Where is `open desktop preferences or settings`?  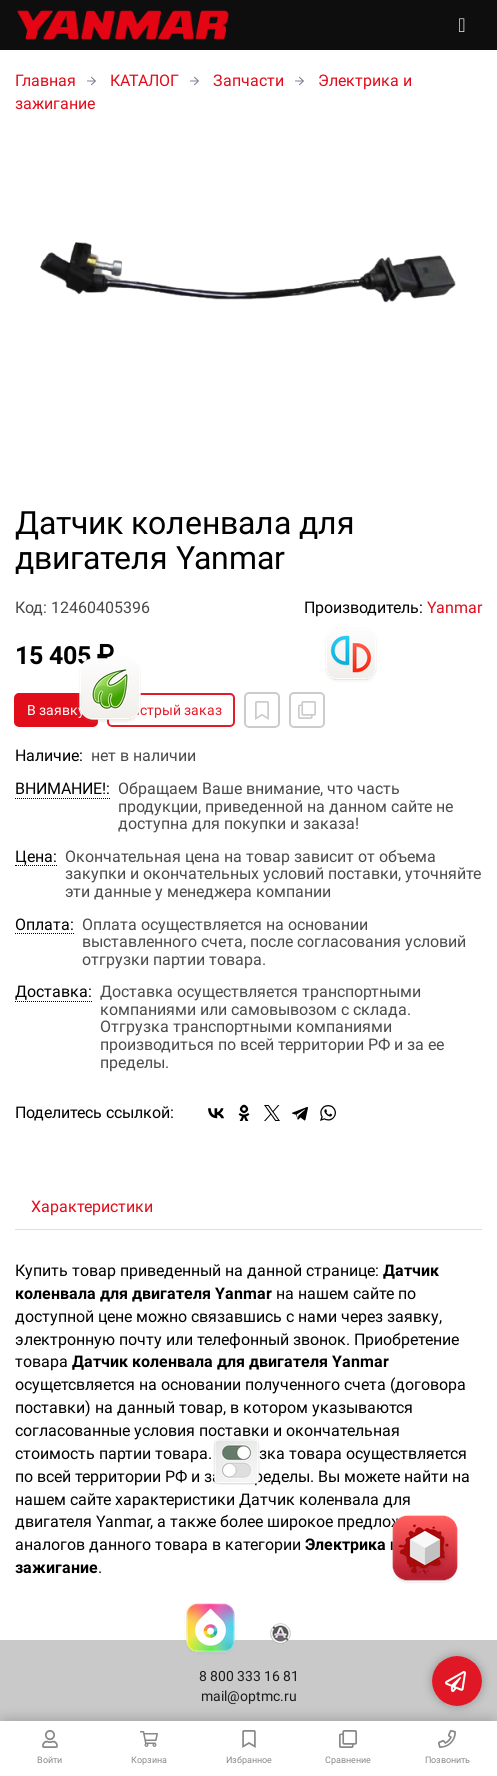 open desktop preferences or settings is located at coordinates (236, 1461).